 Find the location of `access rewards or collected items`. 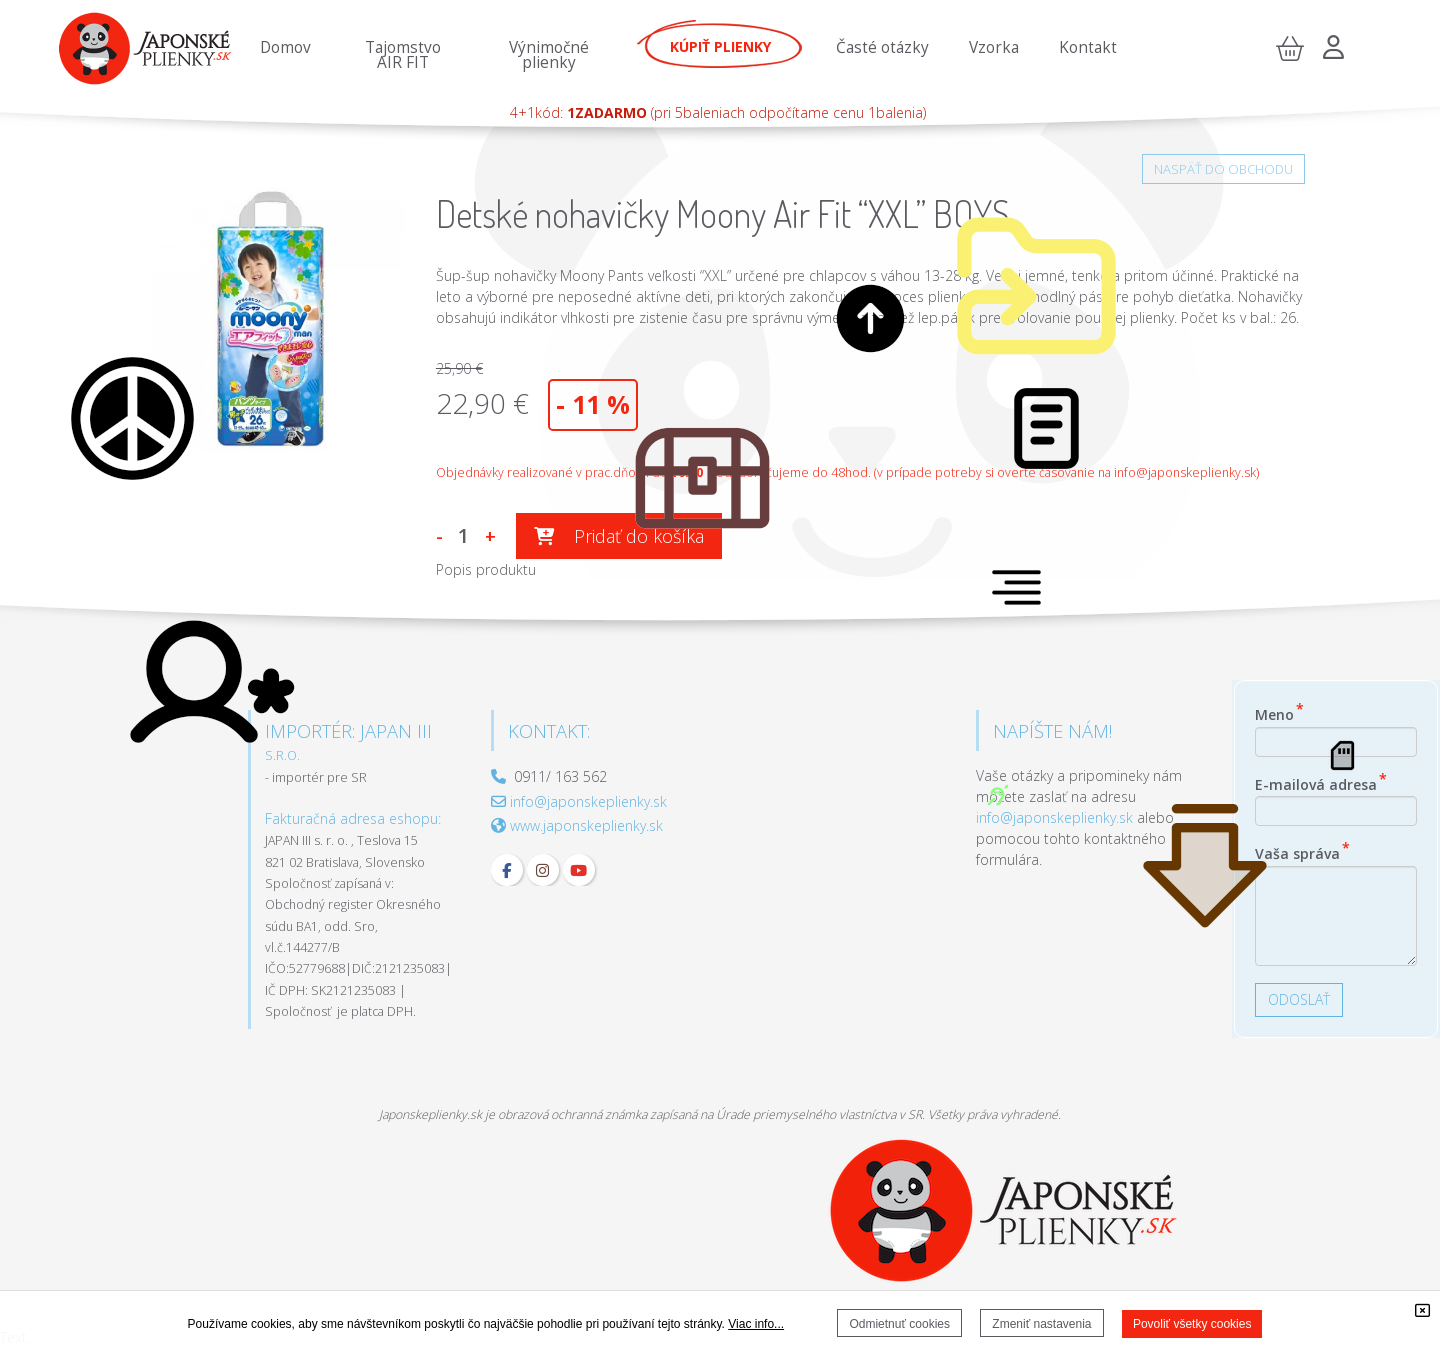

access rewards or collected items is located at coordinates (702, 480).